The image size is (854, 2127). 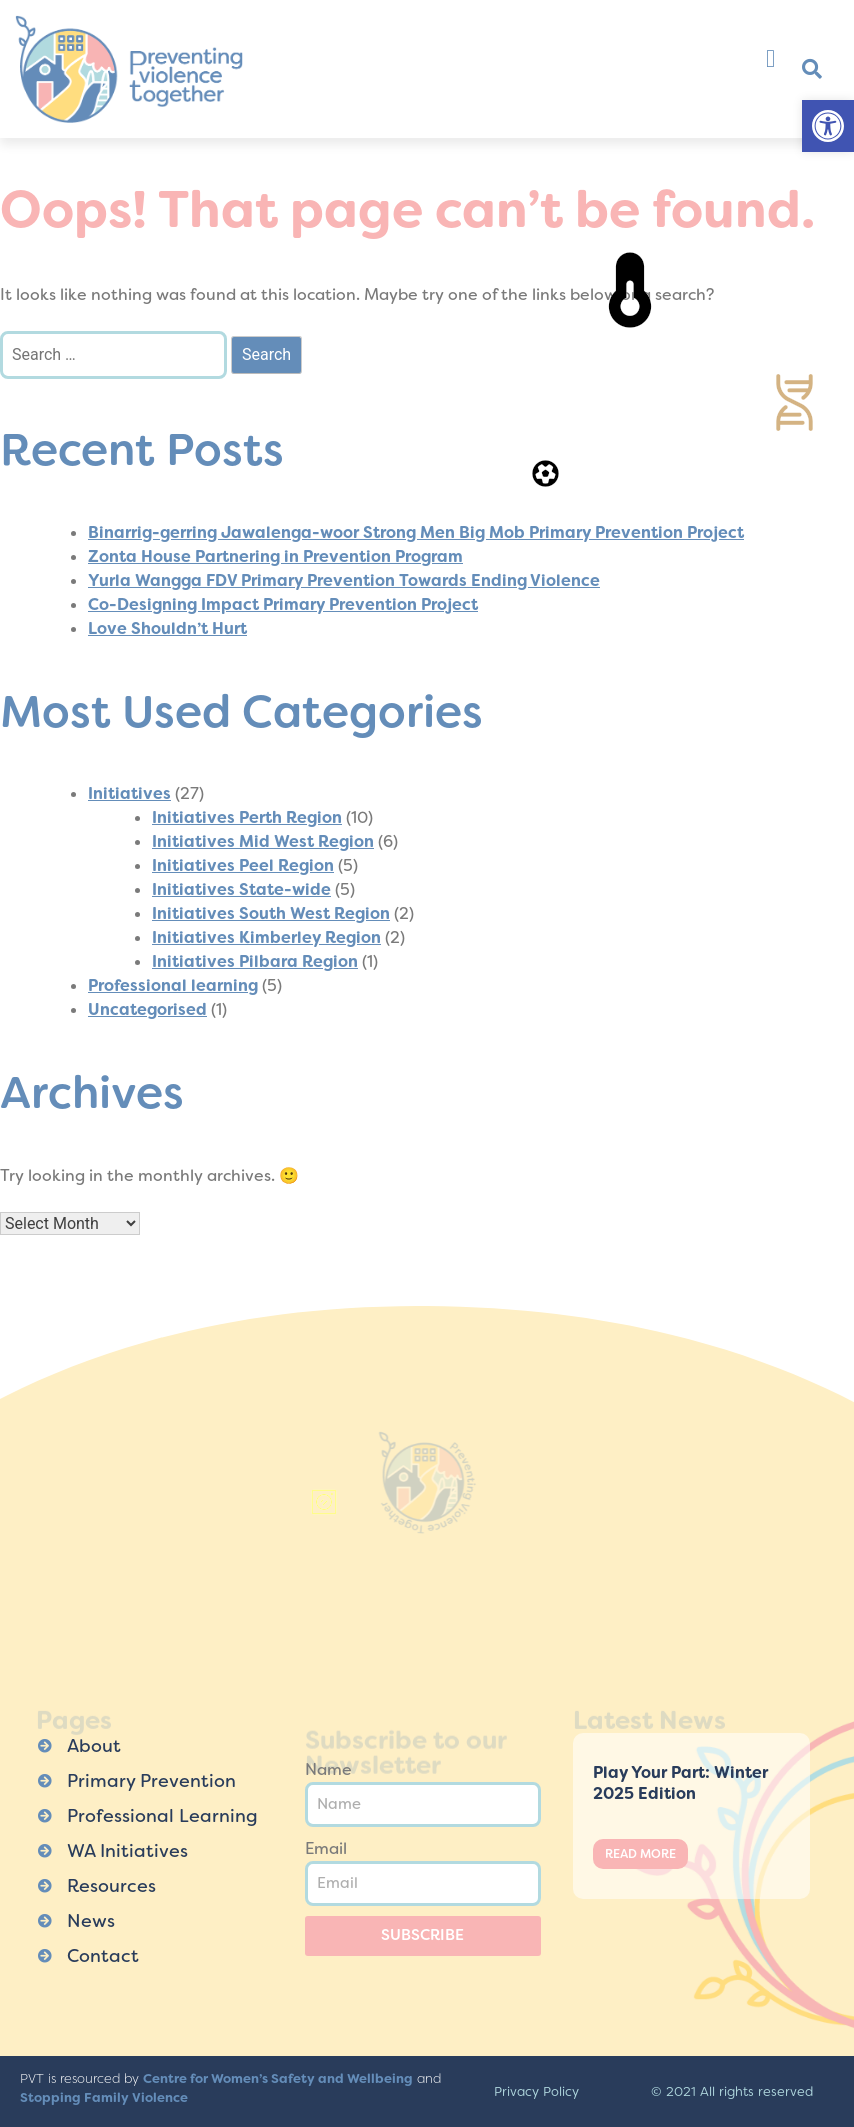 What do you see at coordinates (630, 290) in the screenshot?
I see `indicates moderate or medium temperature level` at bounding box center [630, 290].